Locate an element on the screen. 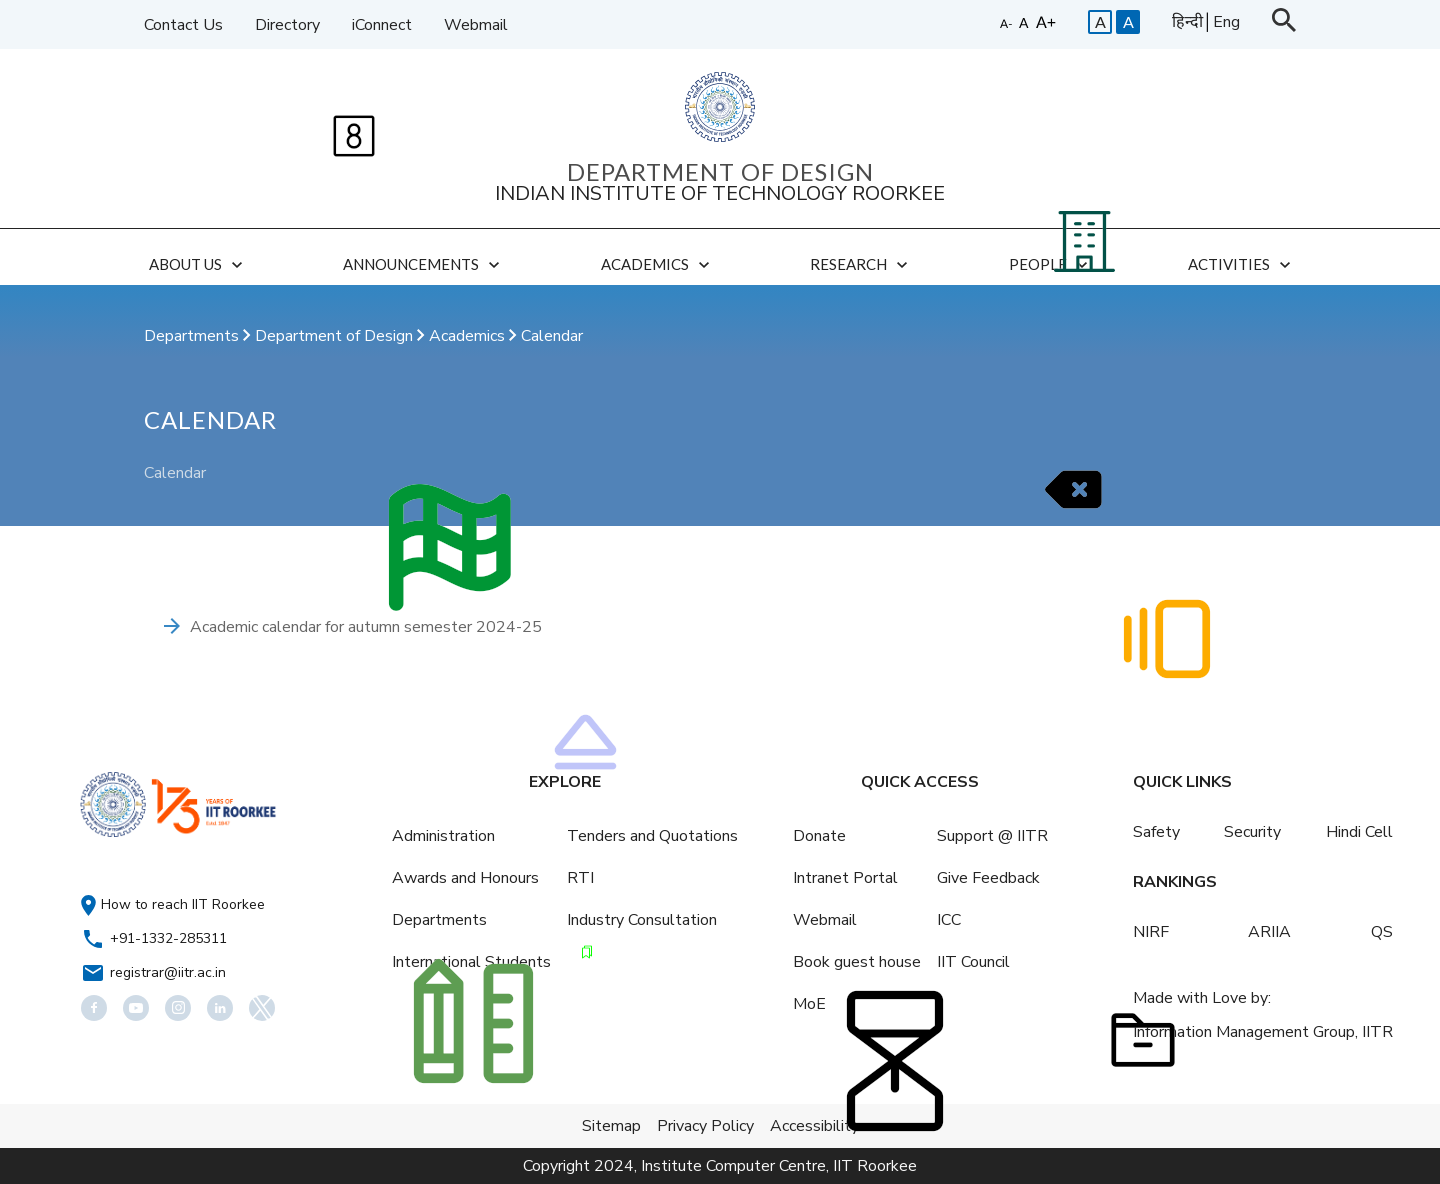 This screenshot has height=1184, width=1440. view the last image in a horizontal gallery is located at coordinates (1167, 639).